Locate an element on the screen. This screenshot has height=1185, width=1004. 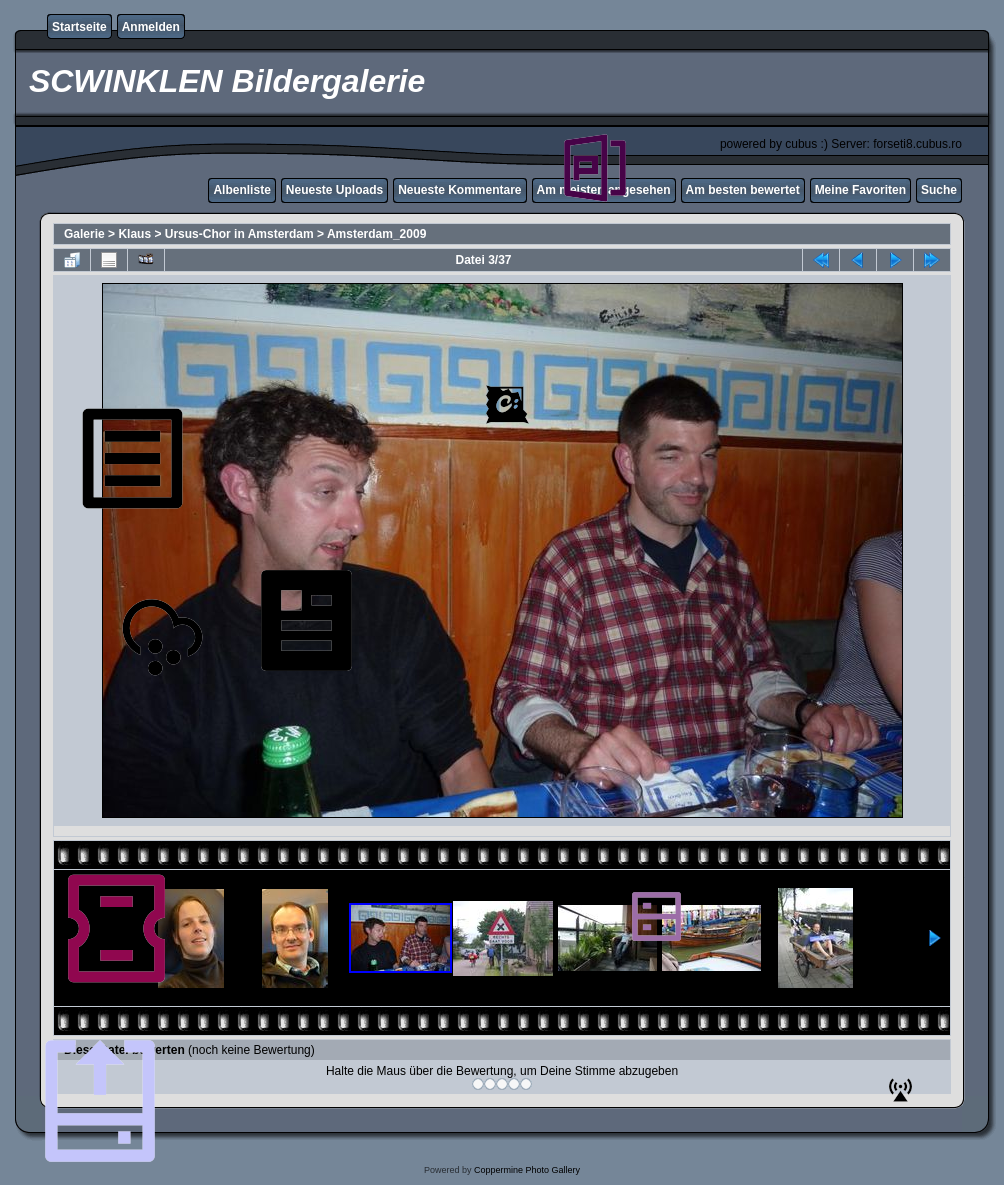
access wireless network or broadcasting settings is located at coordinates (900, 1089).